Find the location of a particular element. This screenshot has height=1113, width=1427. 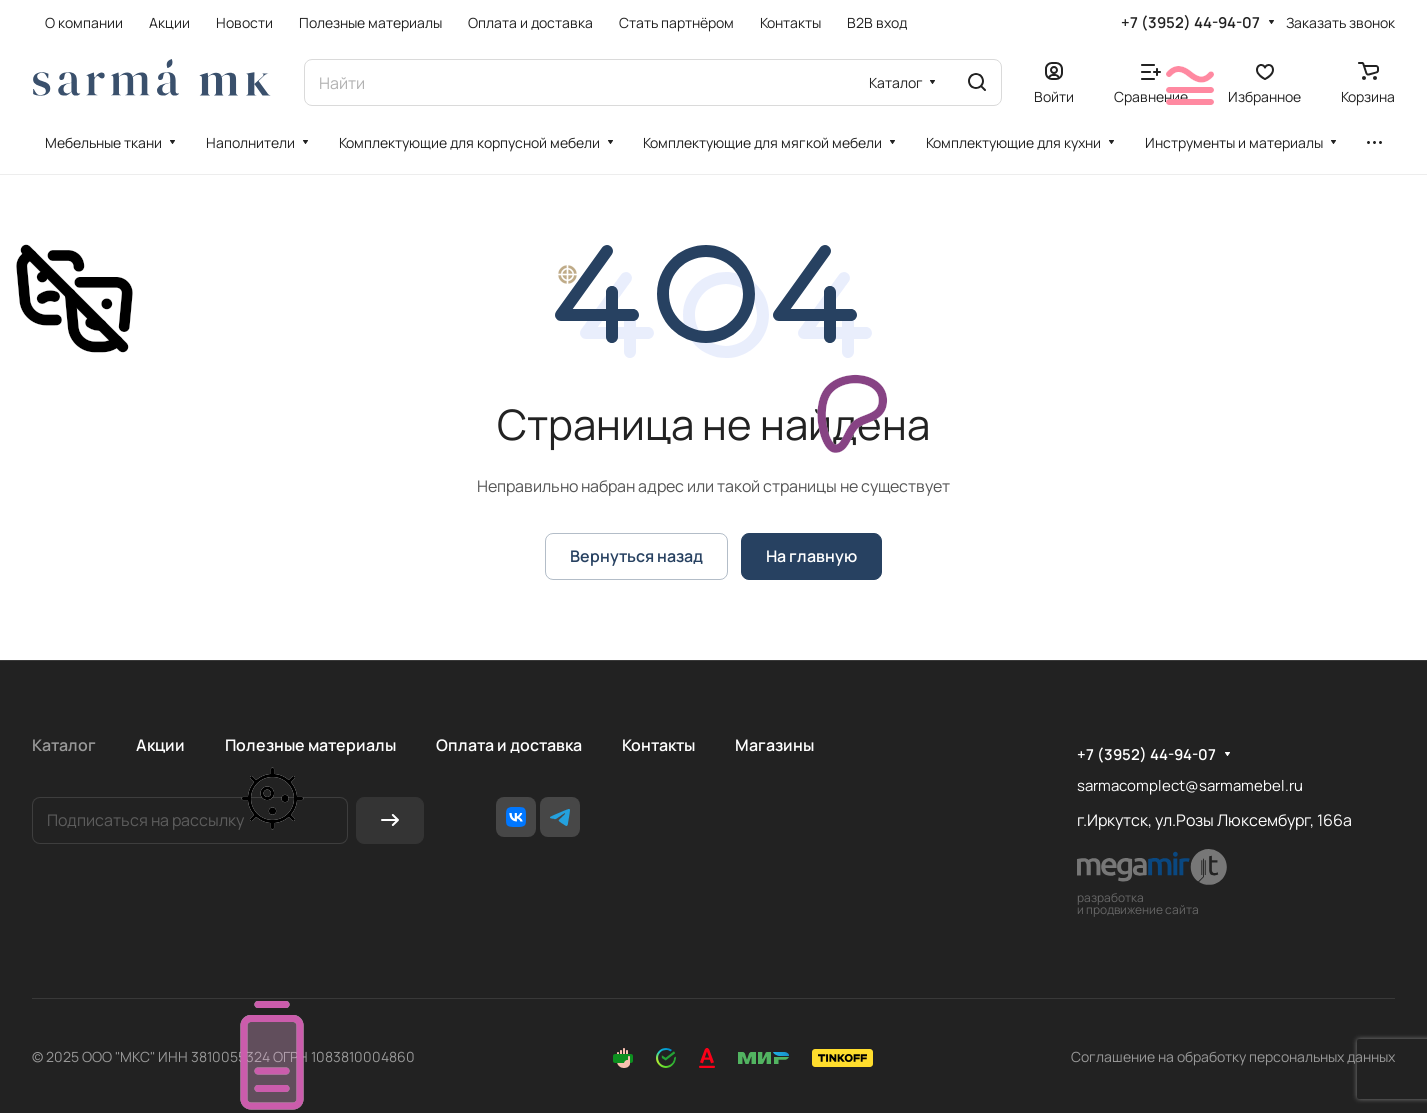

indicates virus or malware detected is located at coordinates (272, 798).